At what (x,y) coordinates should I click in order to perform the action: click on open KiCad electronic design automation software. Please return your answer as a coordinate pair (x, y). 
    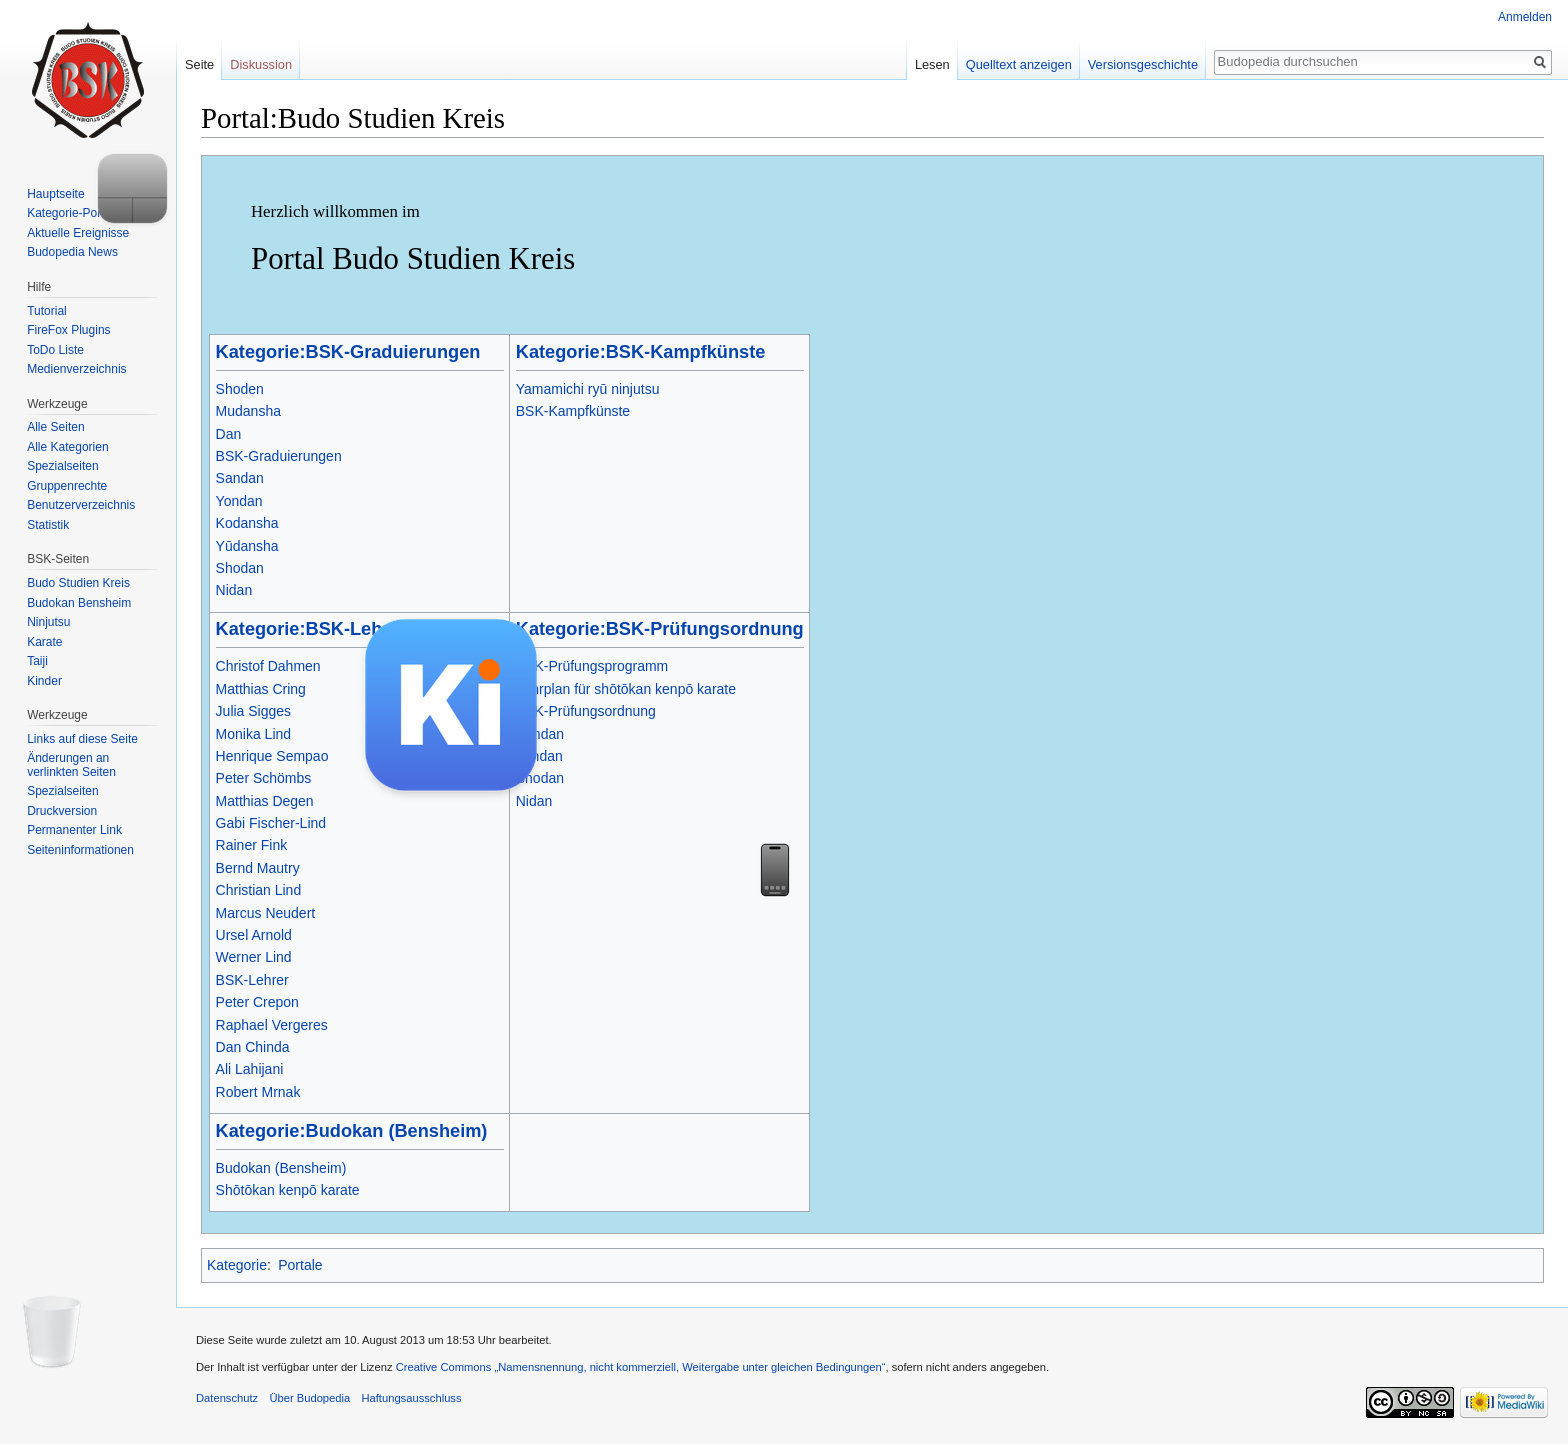
    Looking at the image, I should click on (451, 705).